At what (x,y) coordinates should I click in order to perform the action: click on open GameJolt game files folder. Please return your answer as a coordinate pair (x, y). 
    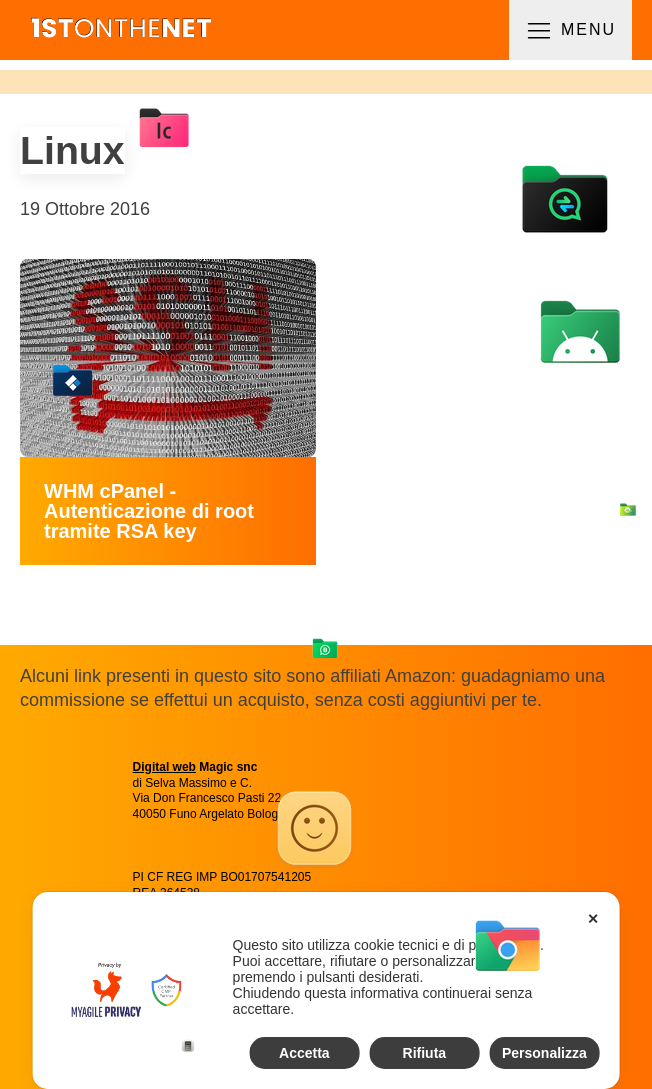
    Looking at the image, I should click on (628, 510).